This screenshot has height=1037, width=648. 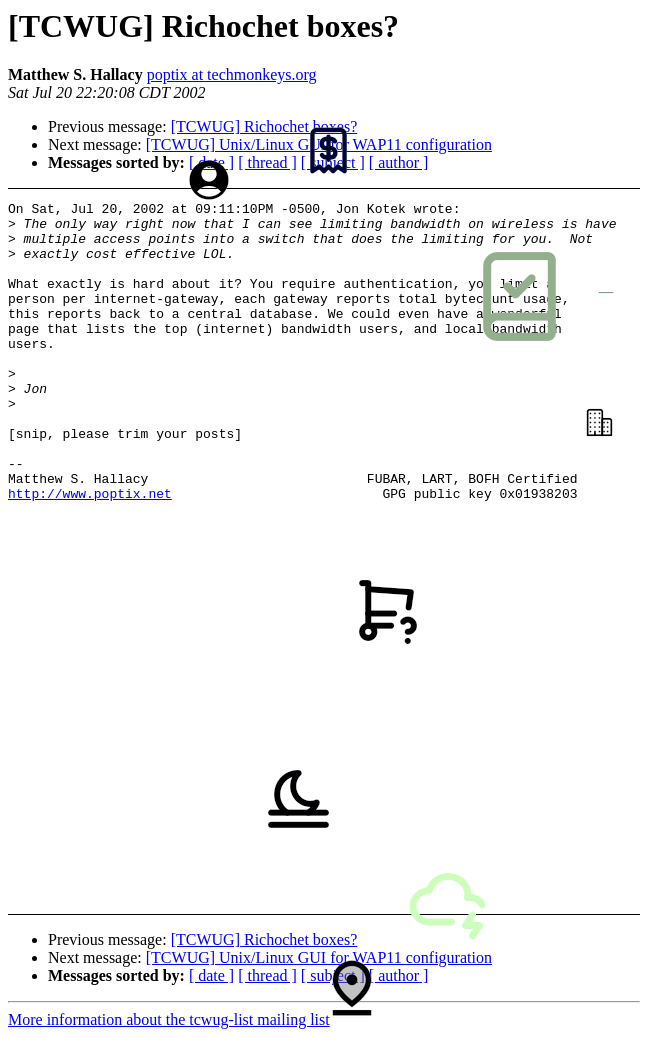 What do you see at coordinates (298, 800) in the screenshot?
I see `indicates hazy or foggy nighttime weather conditions` at bounding box center [298, 800].